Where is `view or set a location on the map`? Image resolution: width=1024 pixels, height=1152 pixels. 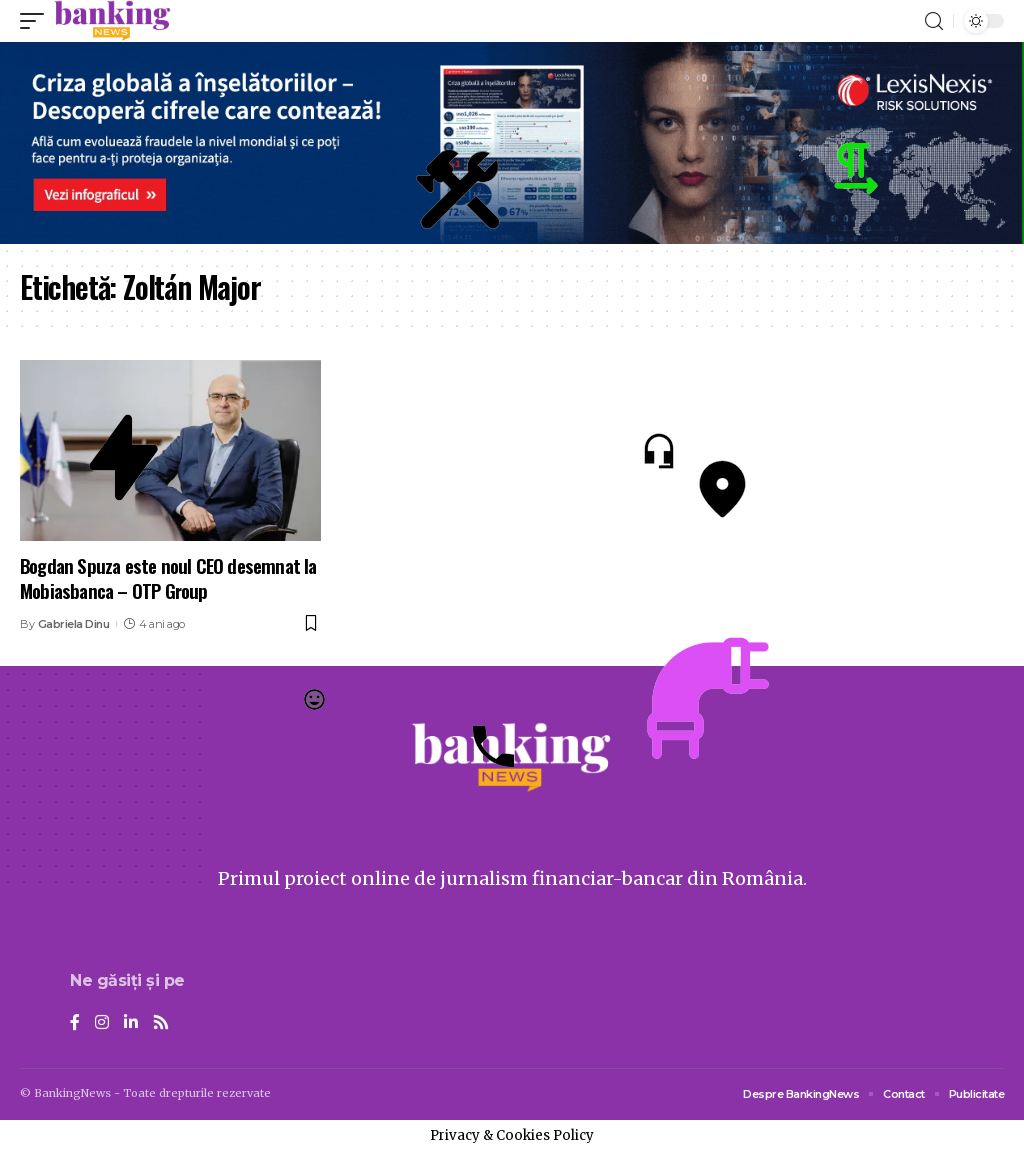
view or set a location on the map is located at coordinates (722, 489).